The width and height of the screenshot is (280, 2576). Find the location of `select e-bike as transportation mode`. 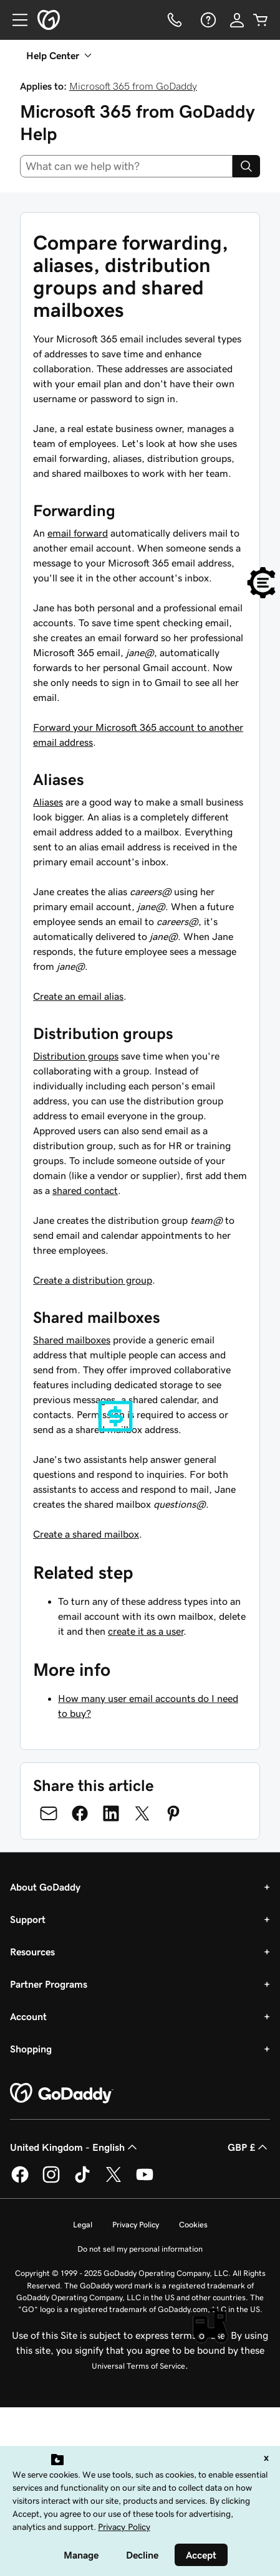

select e-bike as transportation mode is located at coordinates (210, 2326).